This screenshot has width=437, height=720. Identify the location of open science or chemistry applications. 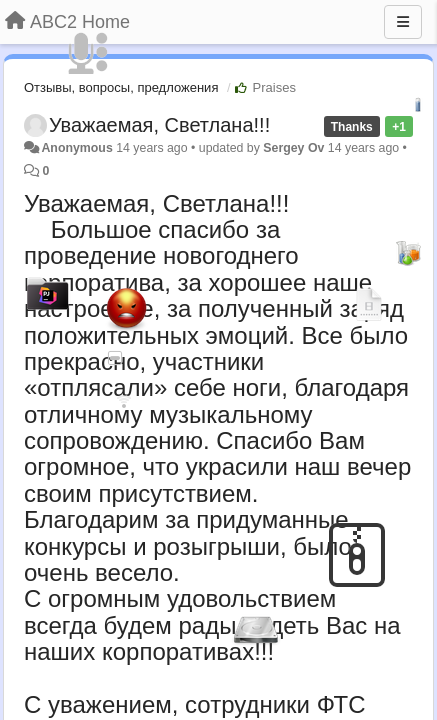
(408, 253).